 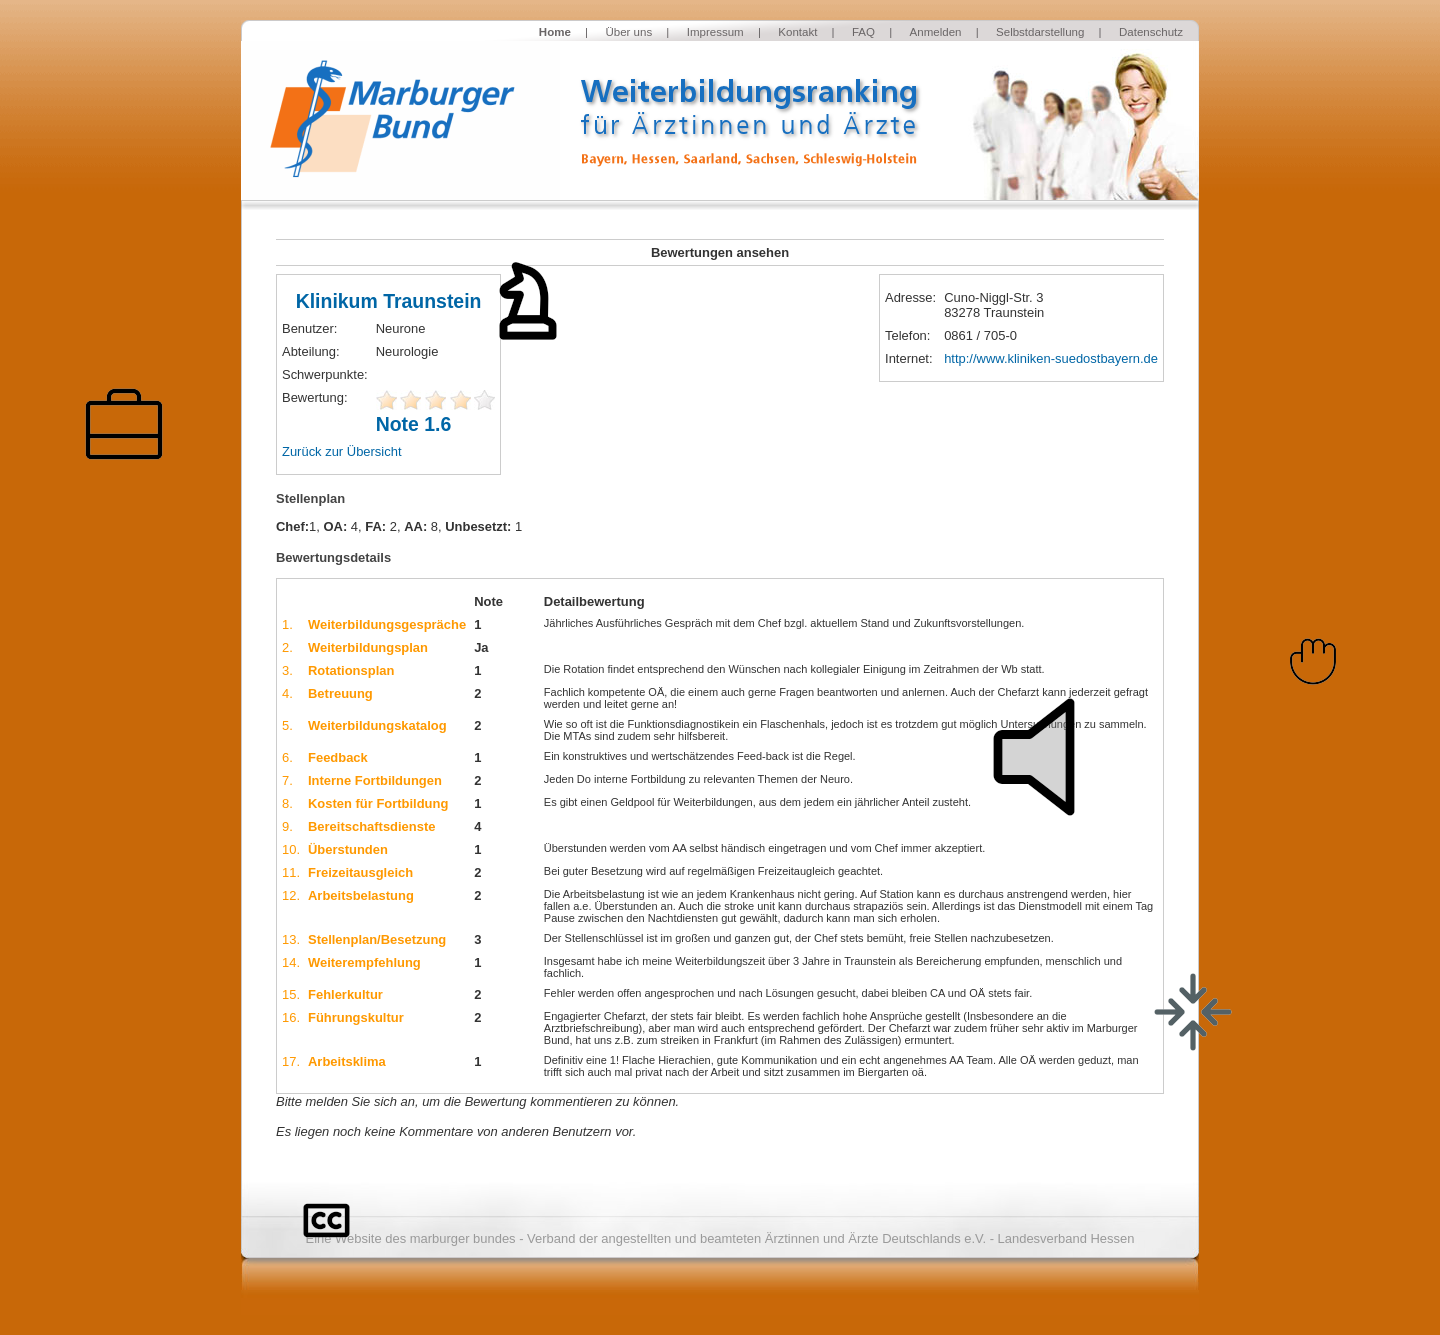 What do you see at coordinates (1313, 655) in the screenshot?
I see `drag to reposition an element` at bounding box center [1313, 655].